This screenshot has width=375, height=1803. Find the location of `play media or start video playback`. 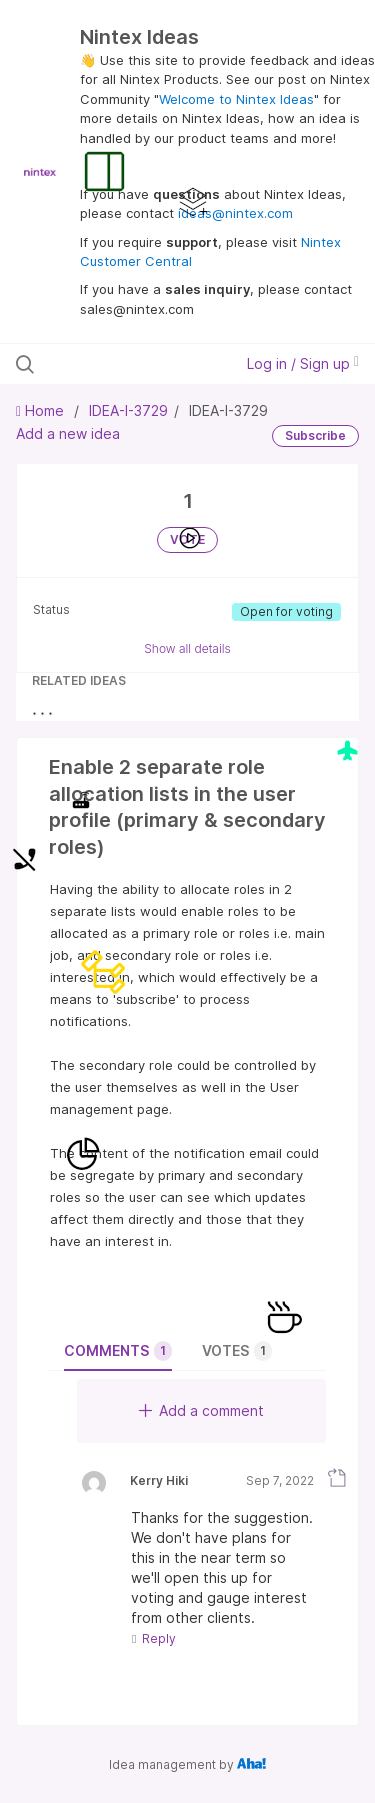

play media or start video playback is located at coordinates (190, 538).